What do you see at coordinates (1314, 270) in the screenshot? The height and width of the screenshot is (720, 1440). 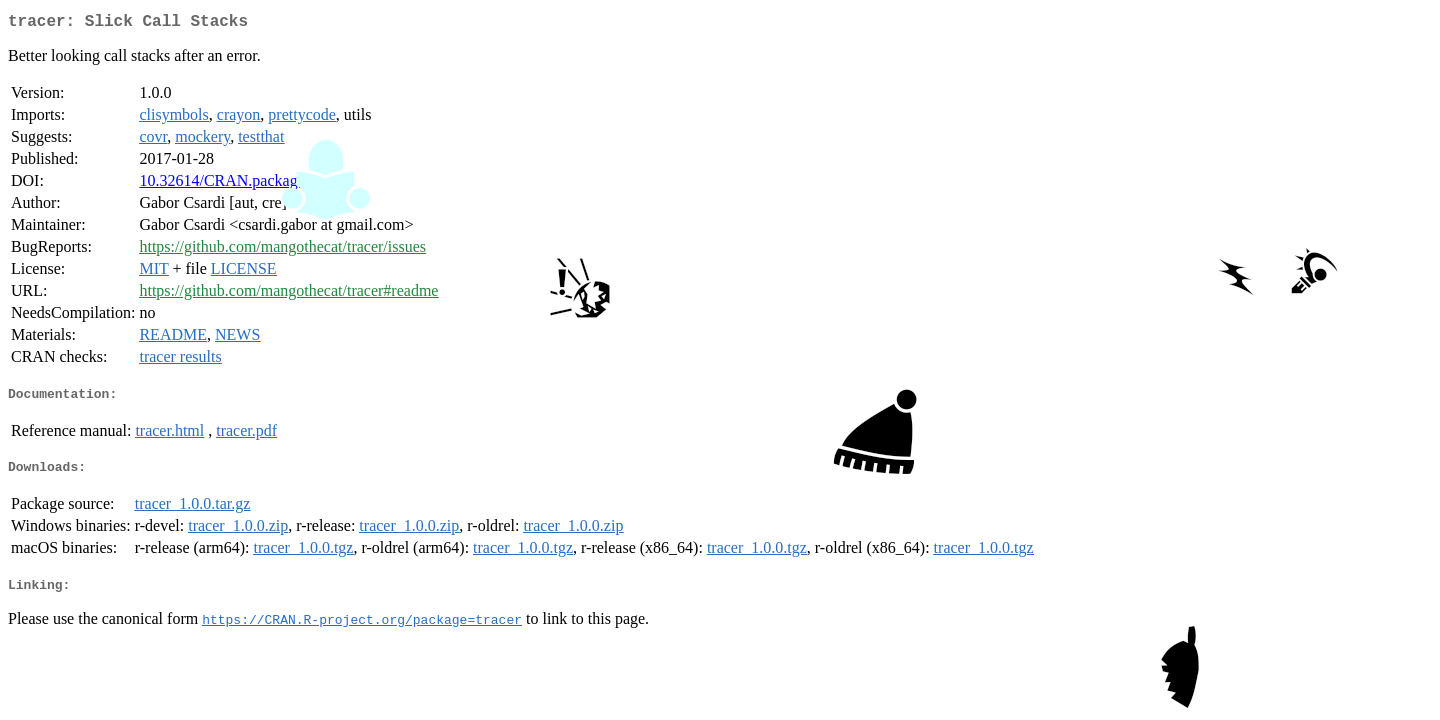 I see `equip a magic staff or wand` at bounding box center [1314, 270].